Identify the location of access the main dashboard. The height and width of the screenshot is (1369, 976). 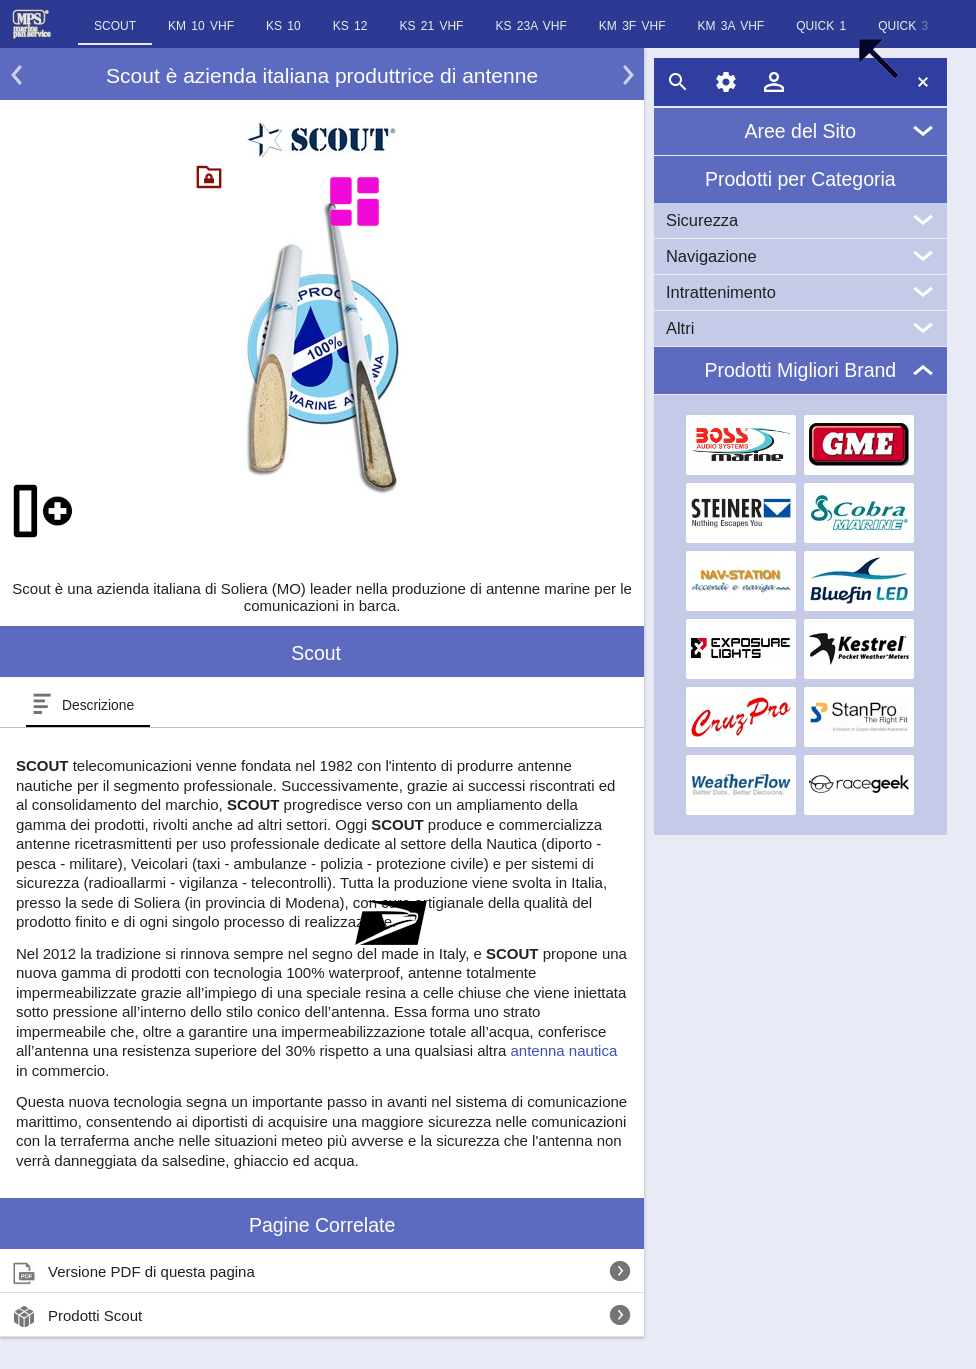
(354, 201).